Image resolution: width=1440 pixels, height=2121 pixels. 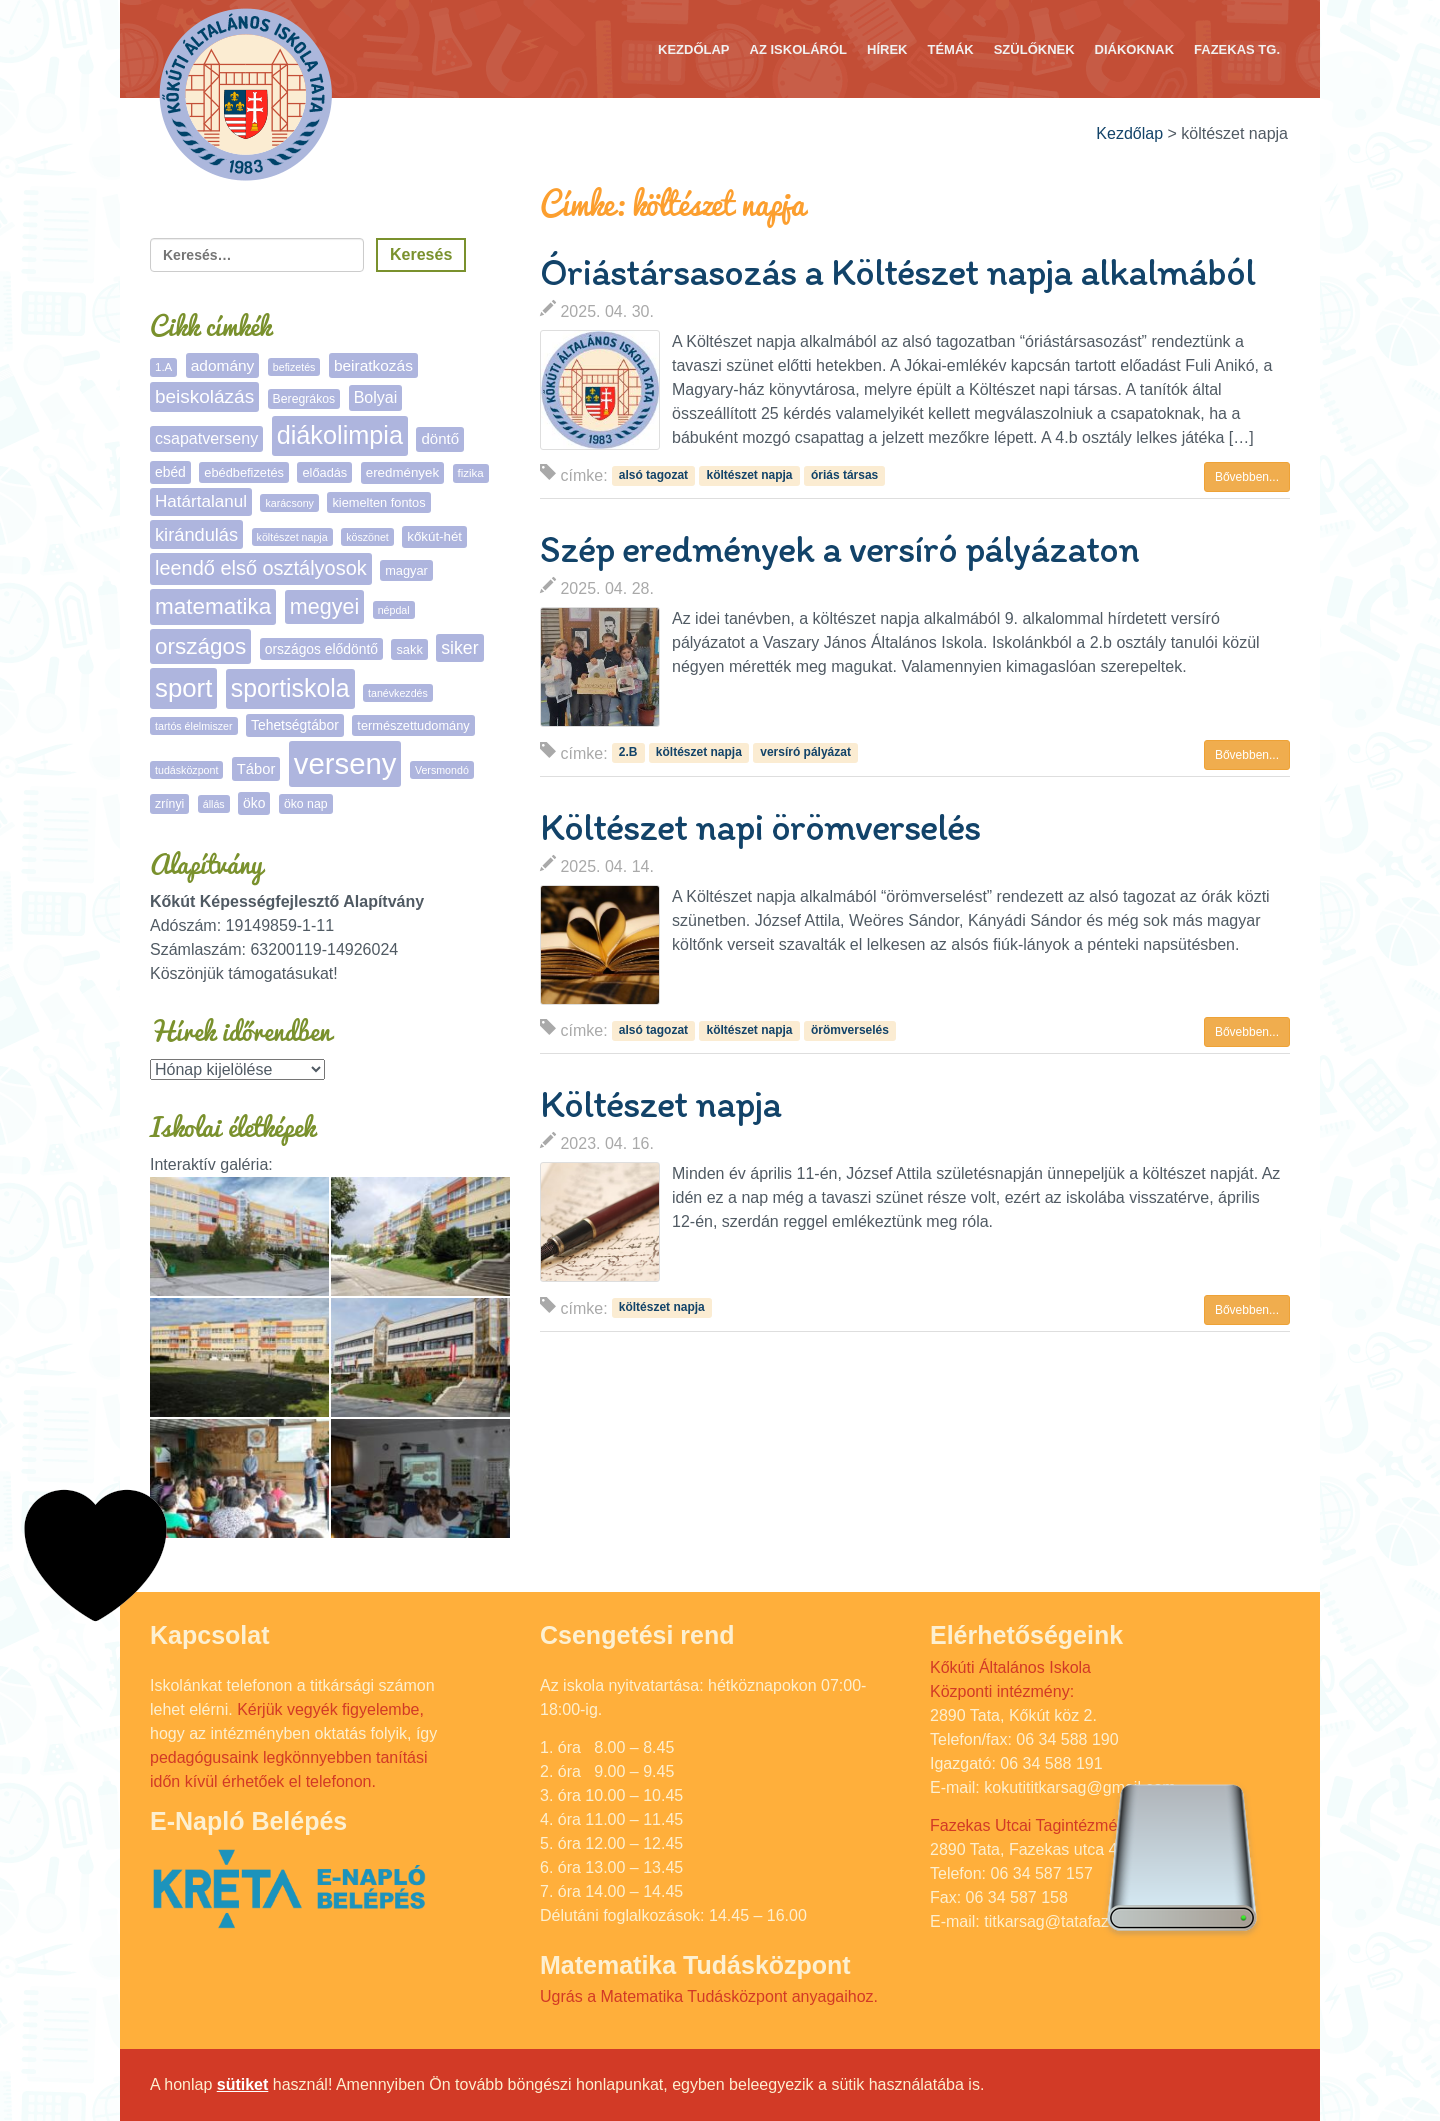 What do you see at coordinates (95, 1555) in the screenshot?
I see `add to favorites` at bounding box center [95, 1555].